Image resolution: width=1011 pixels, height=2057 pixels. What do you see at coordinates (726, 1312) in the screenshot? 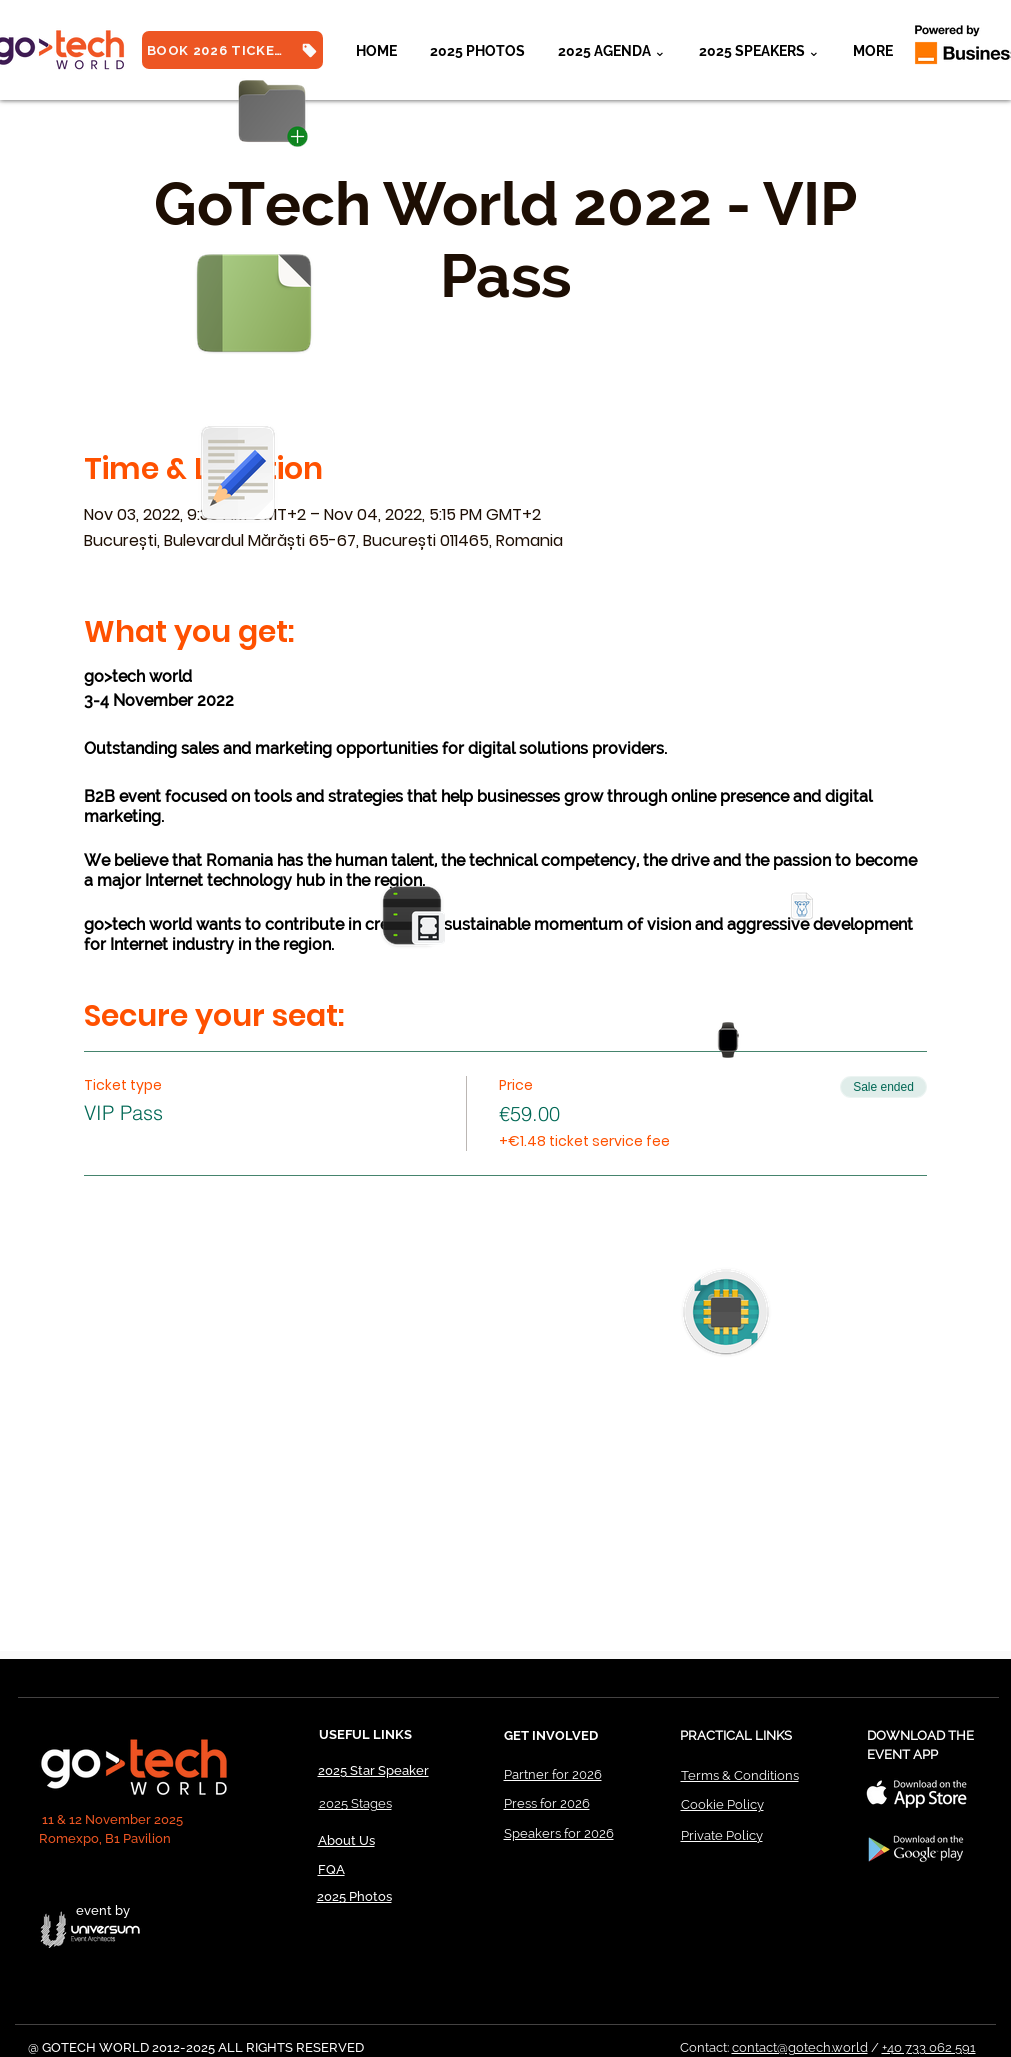
I see `access firmware update settings` at bounding box center [726, 1312].